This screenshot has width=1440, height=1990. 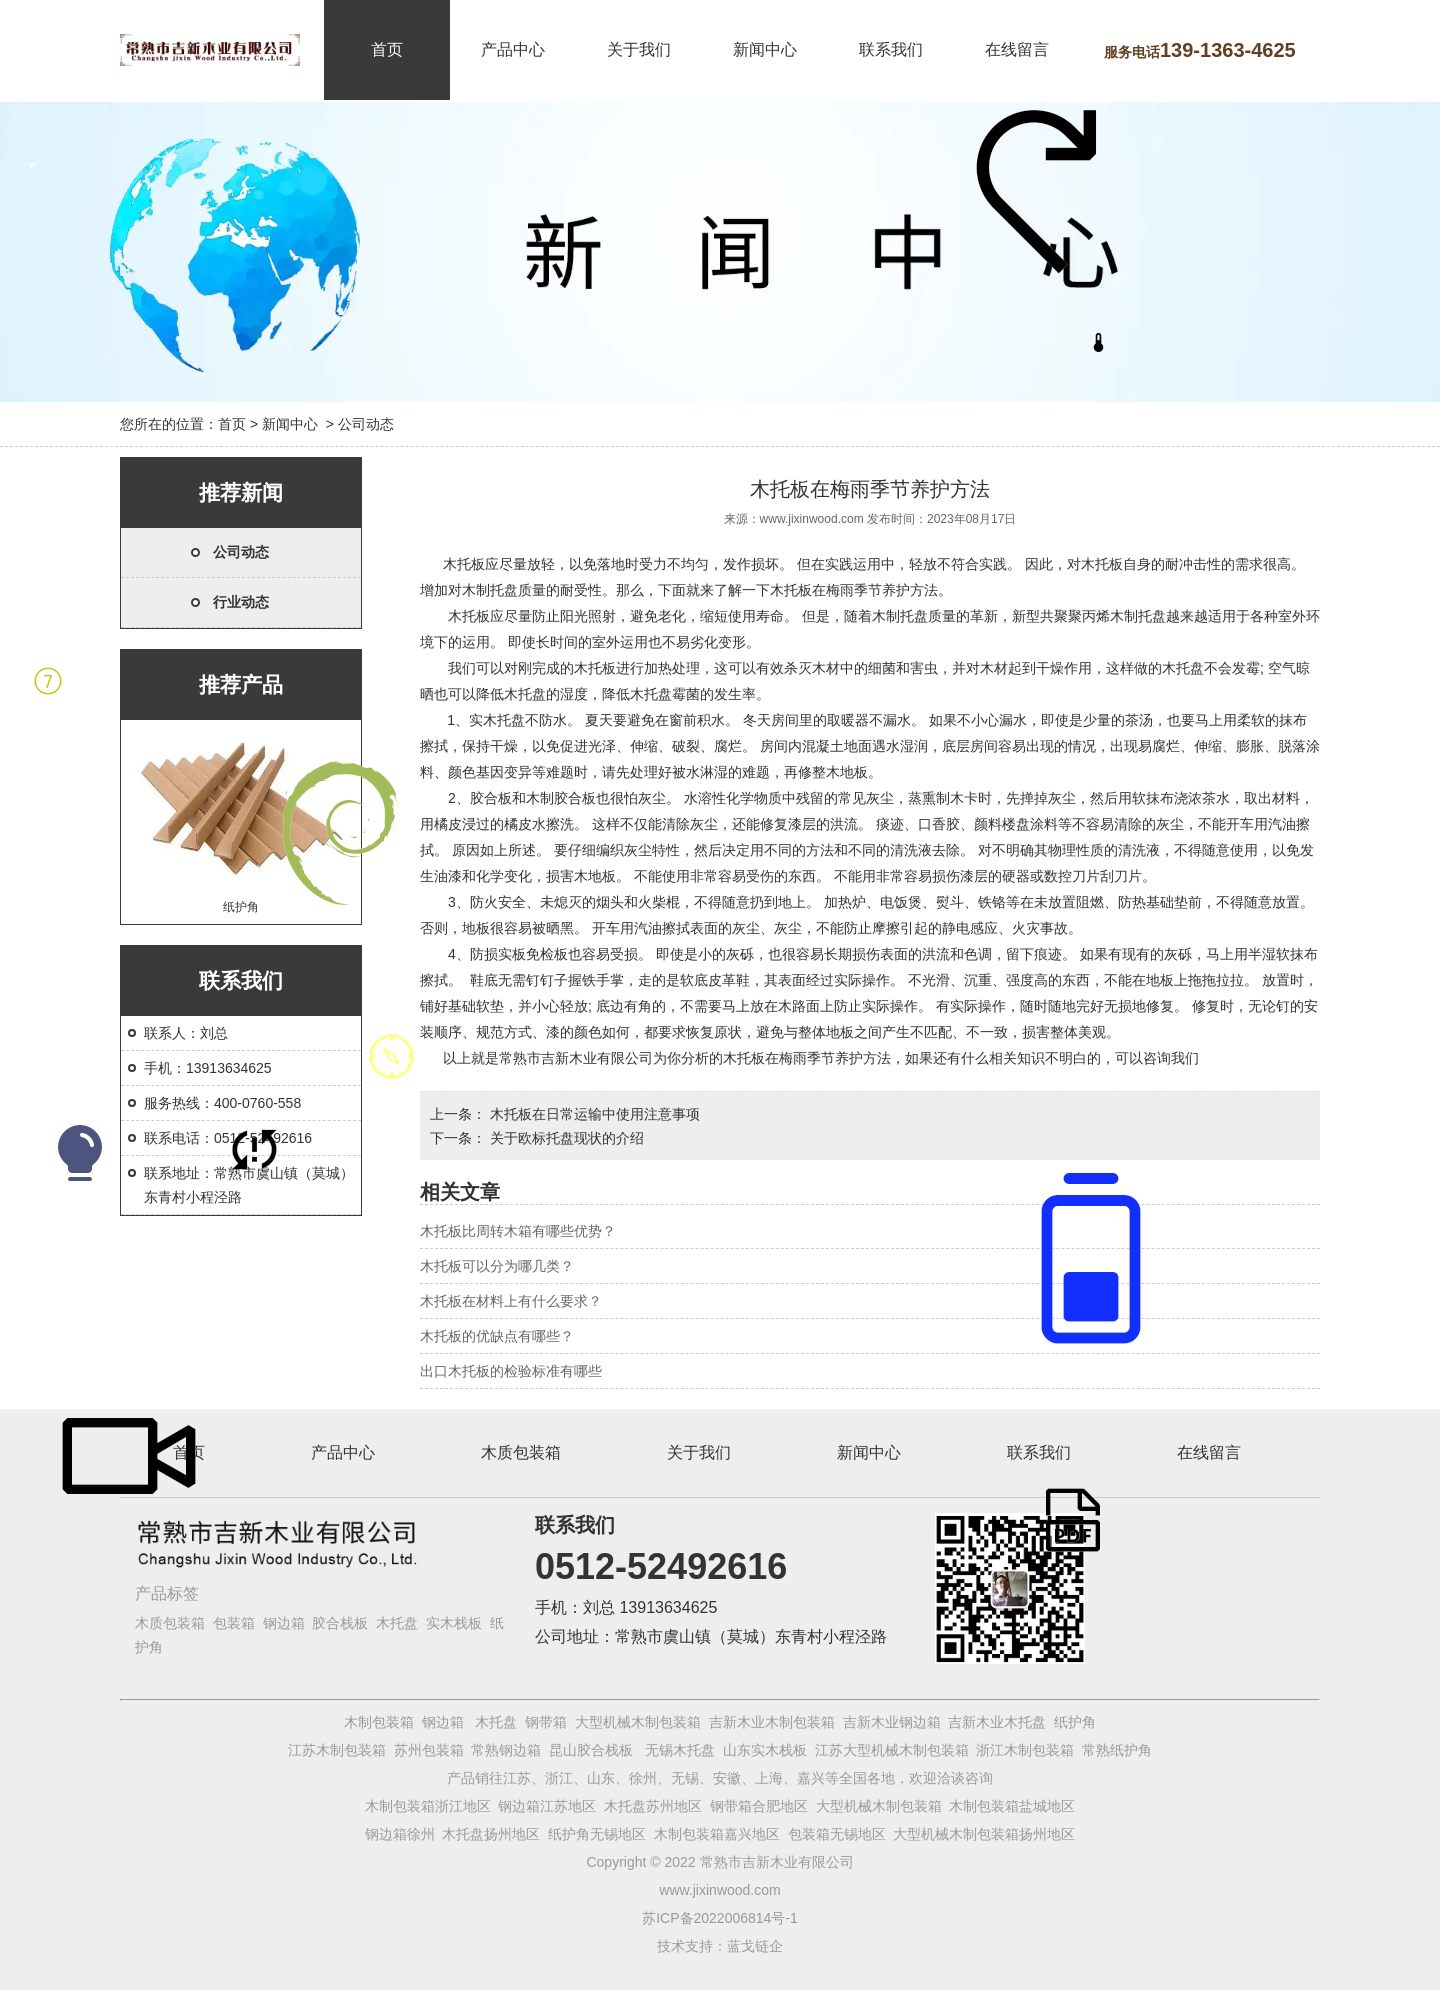 What do you see at coordinates (1073, 1520) in the screenshot?
I see `open a PDF document` at bounding box center [1073, 1520].